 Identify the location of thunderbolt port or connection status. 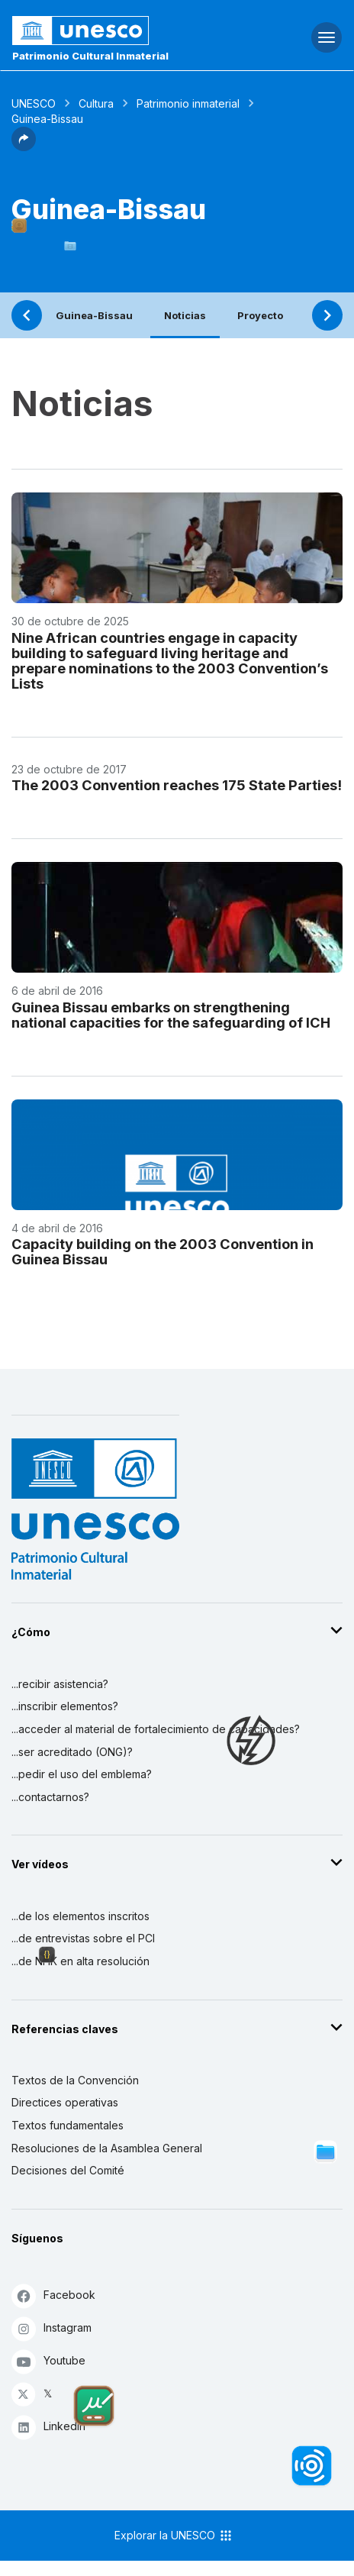
(251, 1741).